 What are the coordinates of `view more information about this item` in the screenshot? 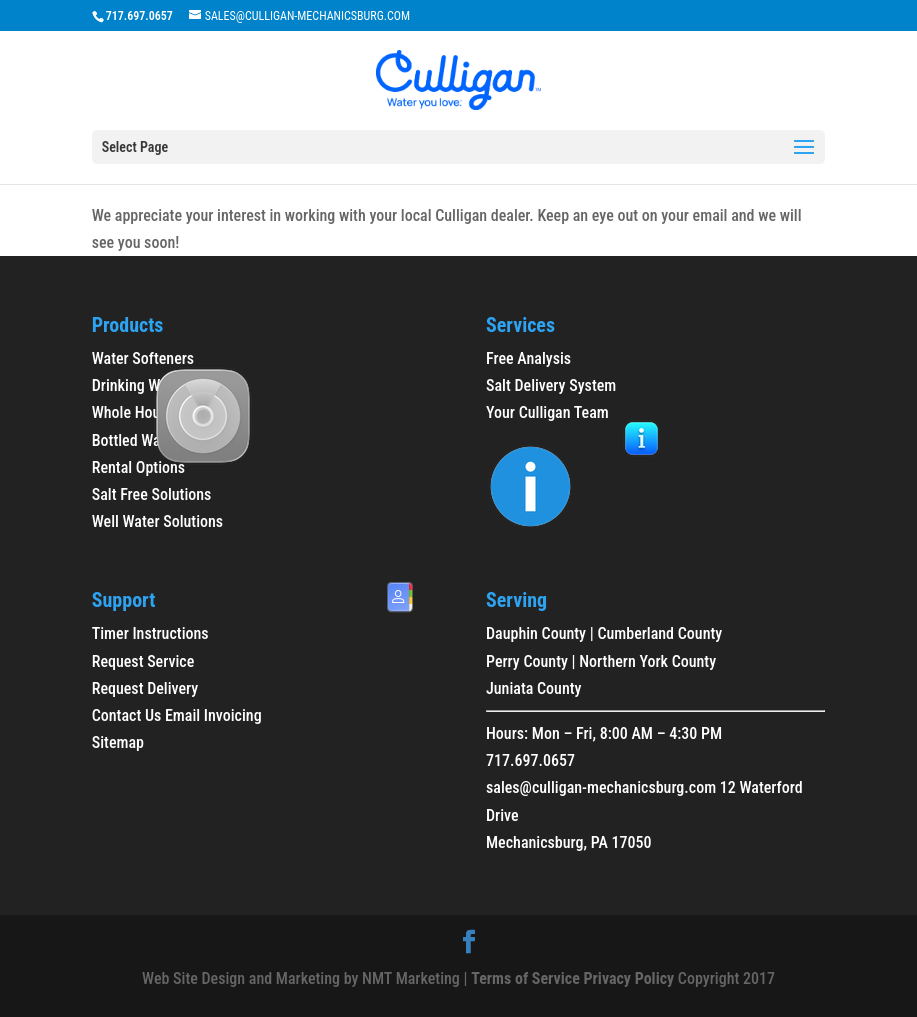 It's located at (530, 486).